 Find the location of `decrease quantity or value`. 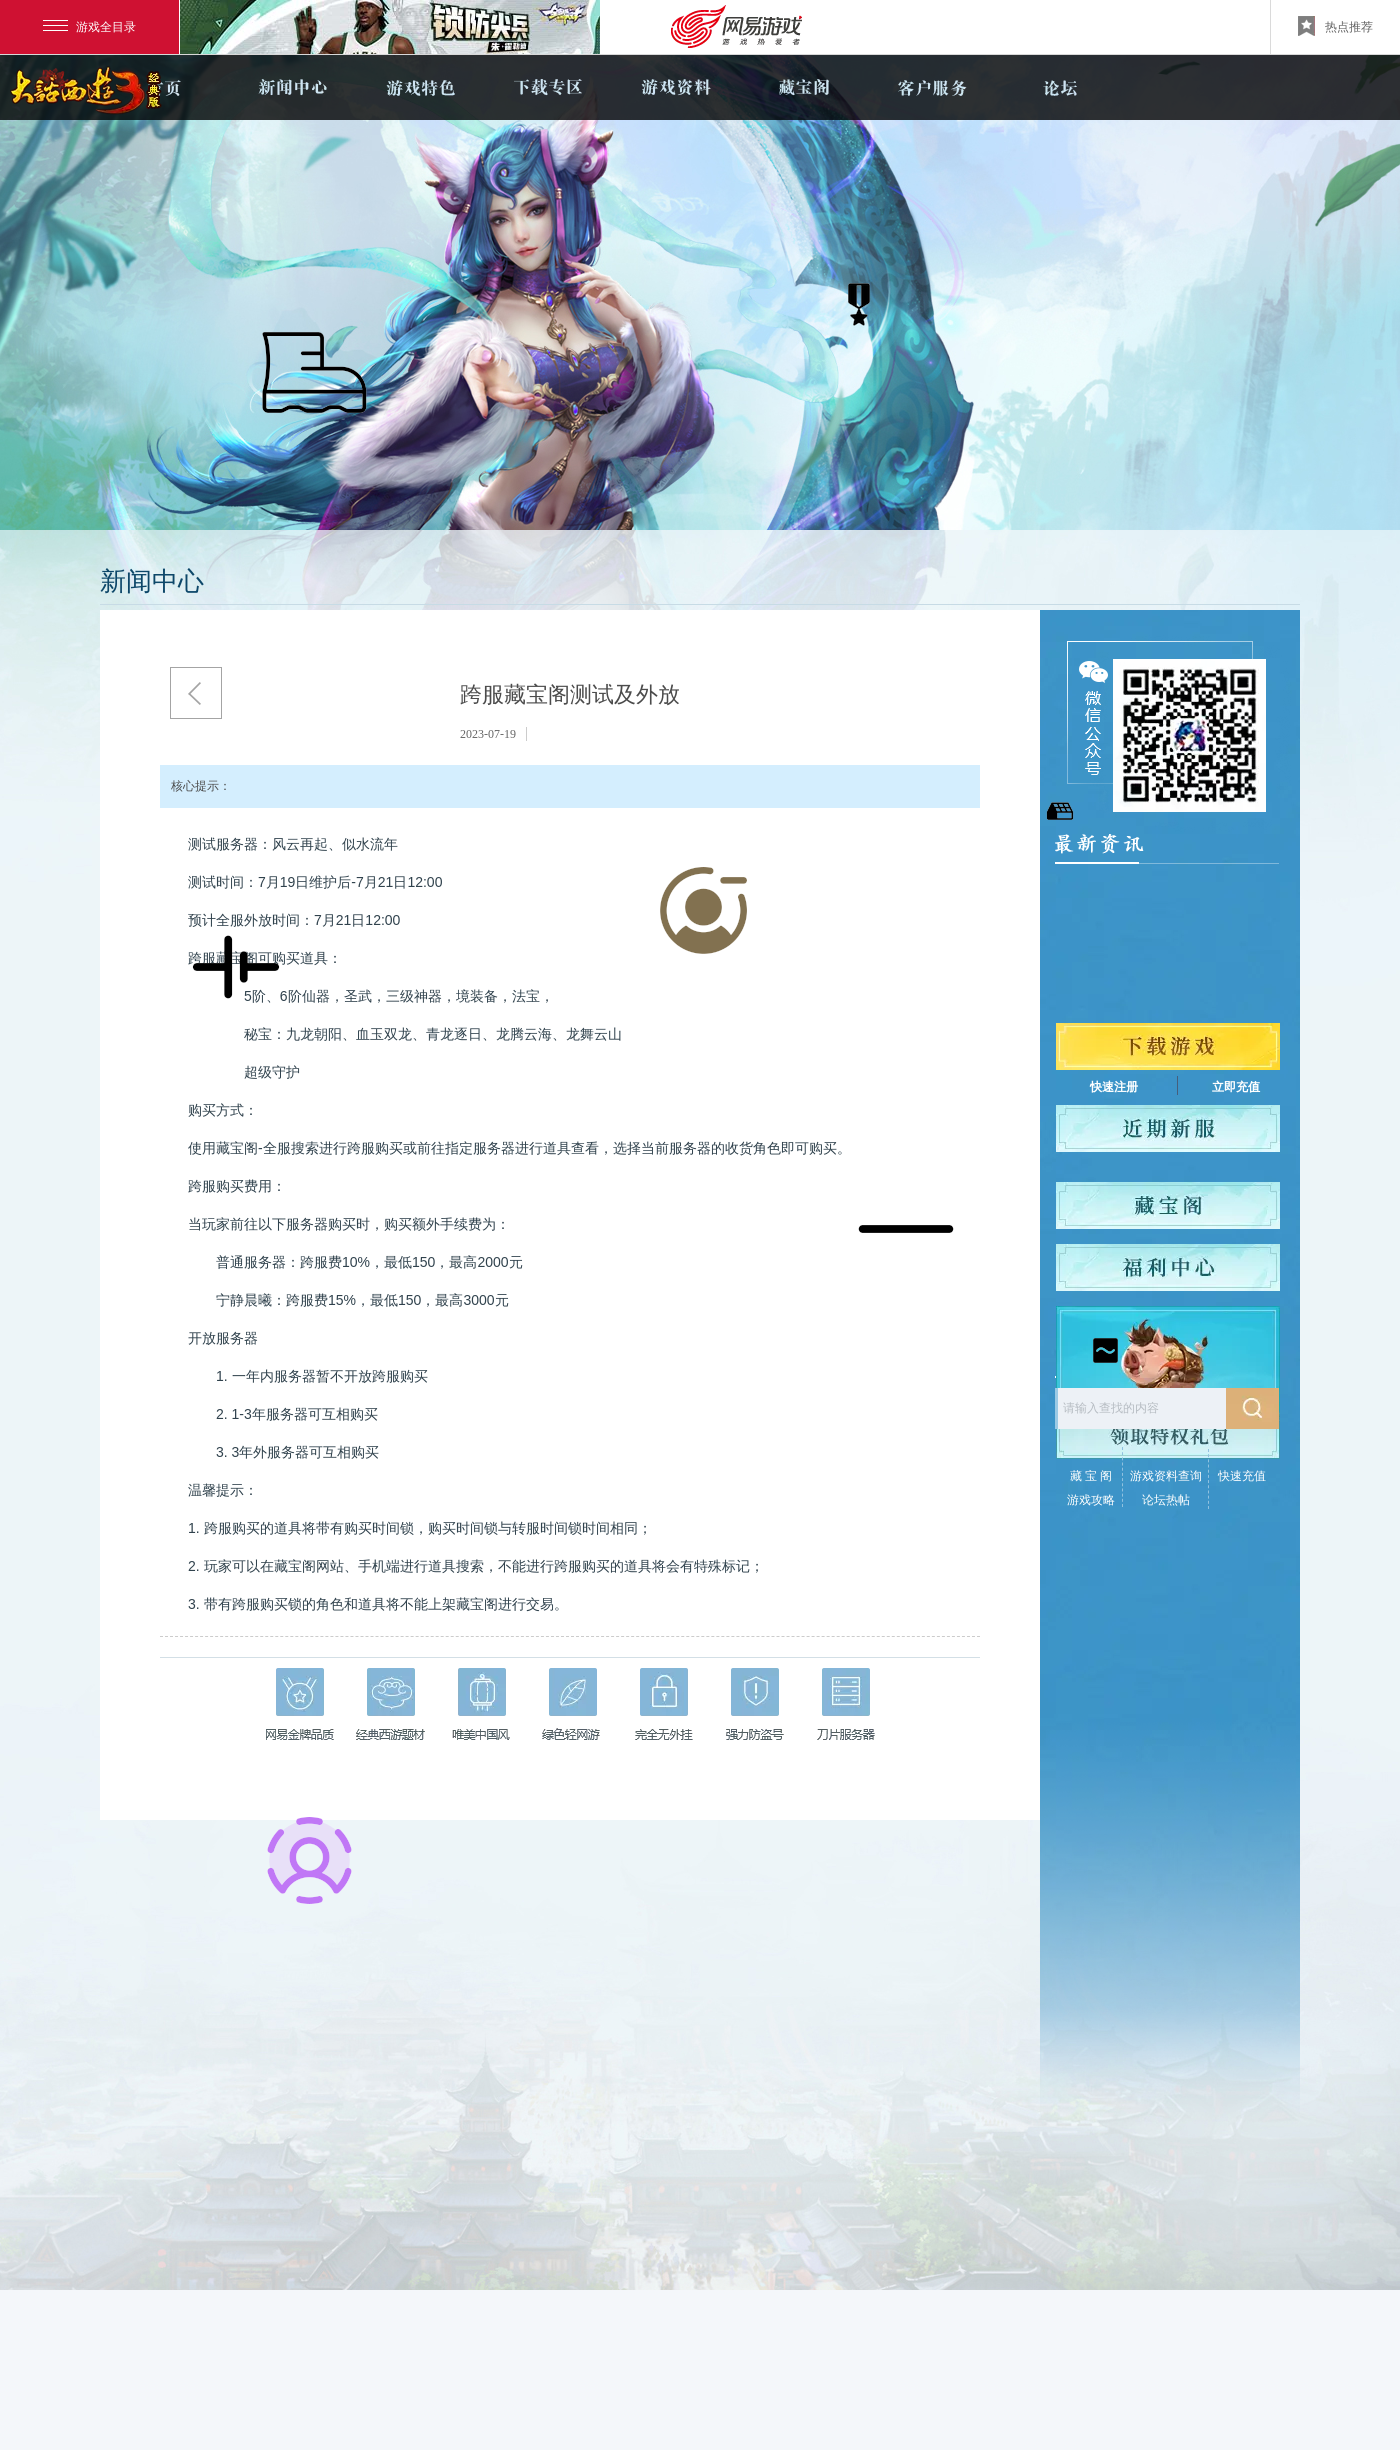

decrease quantity or value is located at coordinates (906, 1229).